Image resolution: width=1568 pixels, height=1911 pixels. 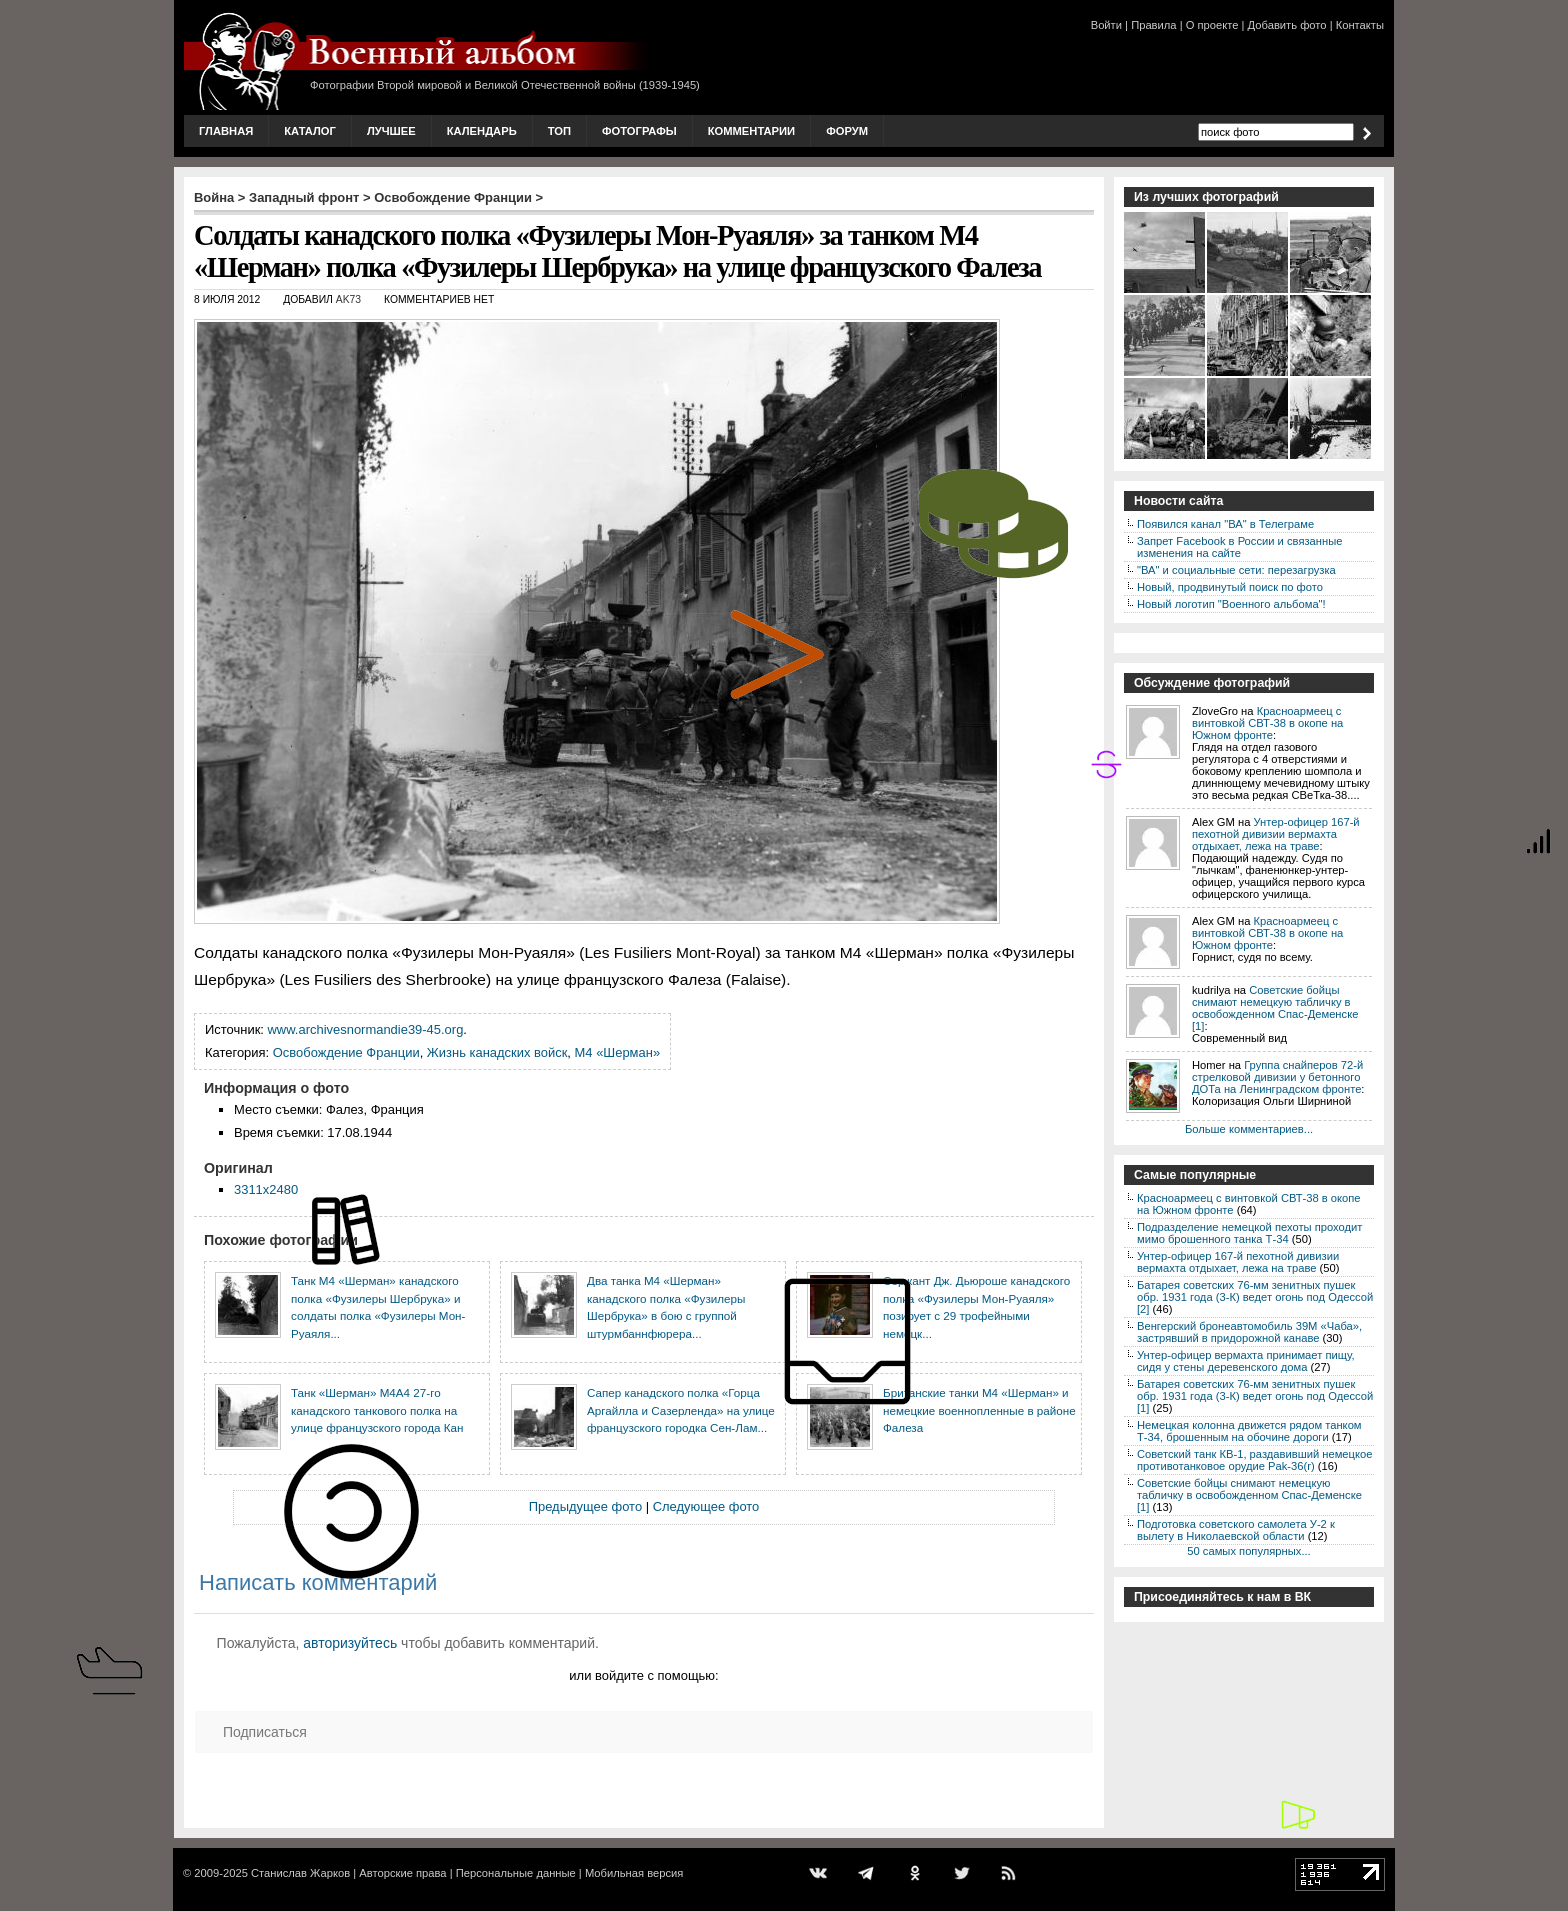 I want to click on view your coin balance or currency, so click(x=993, y=523).